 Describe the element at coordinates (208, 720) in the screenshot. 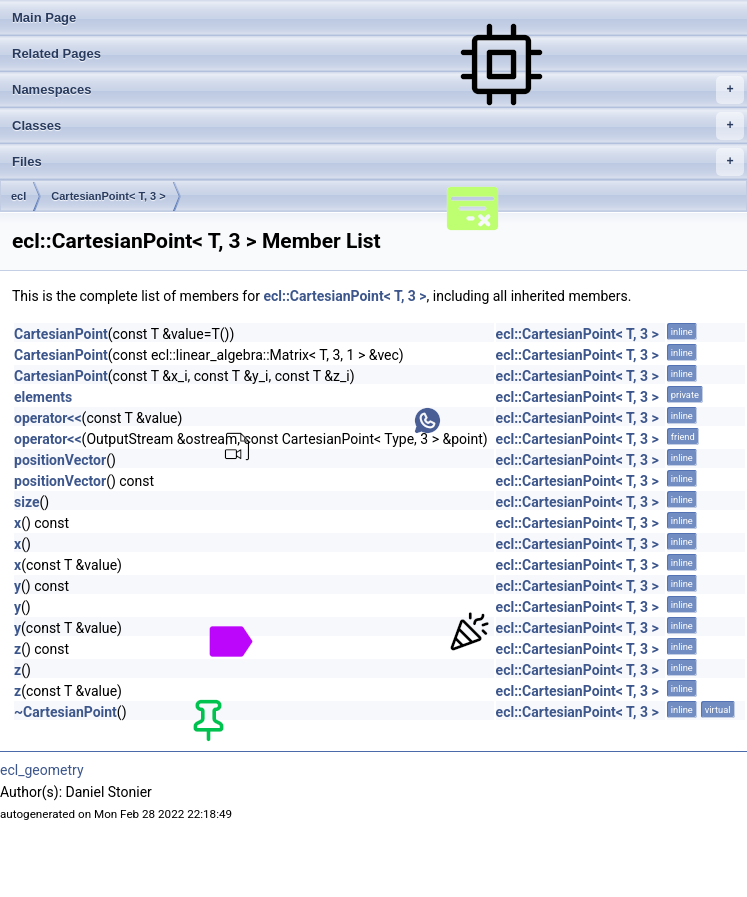

I see `pin an item to keep it visible` at that location.